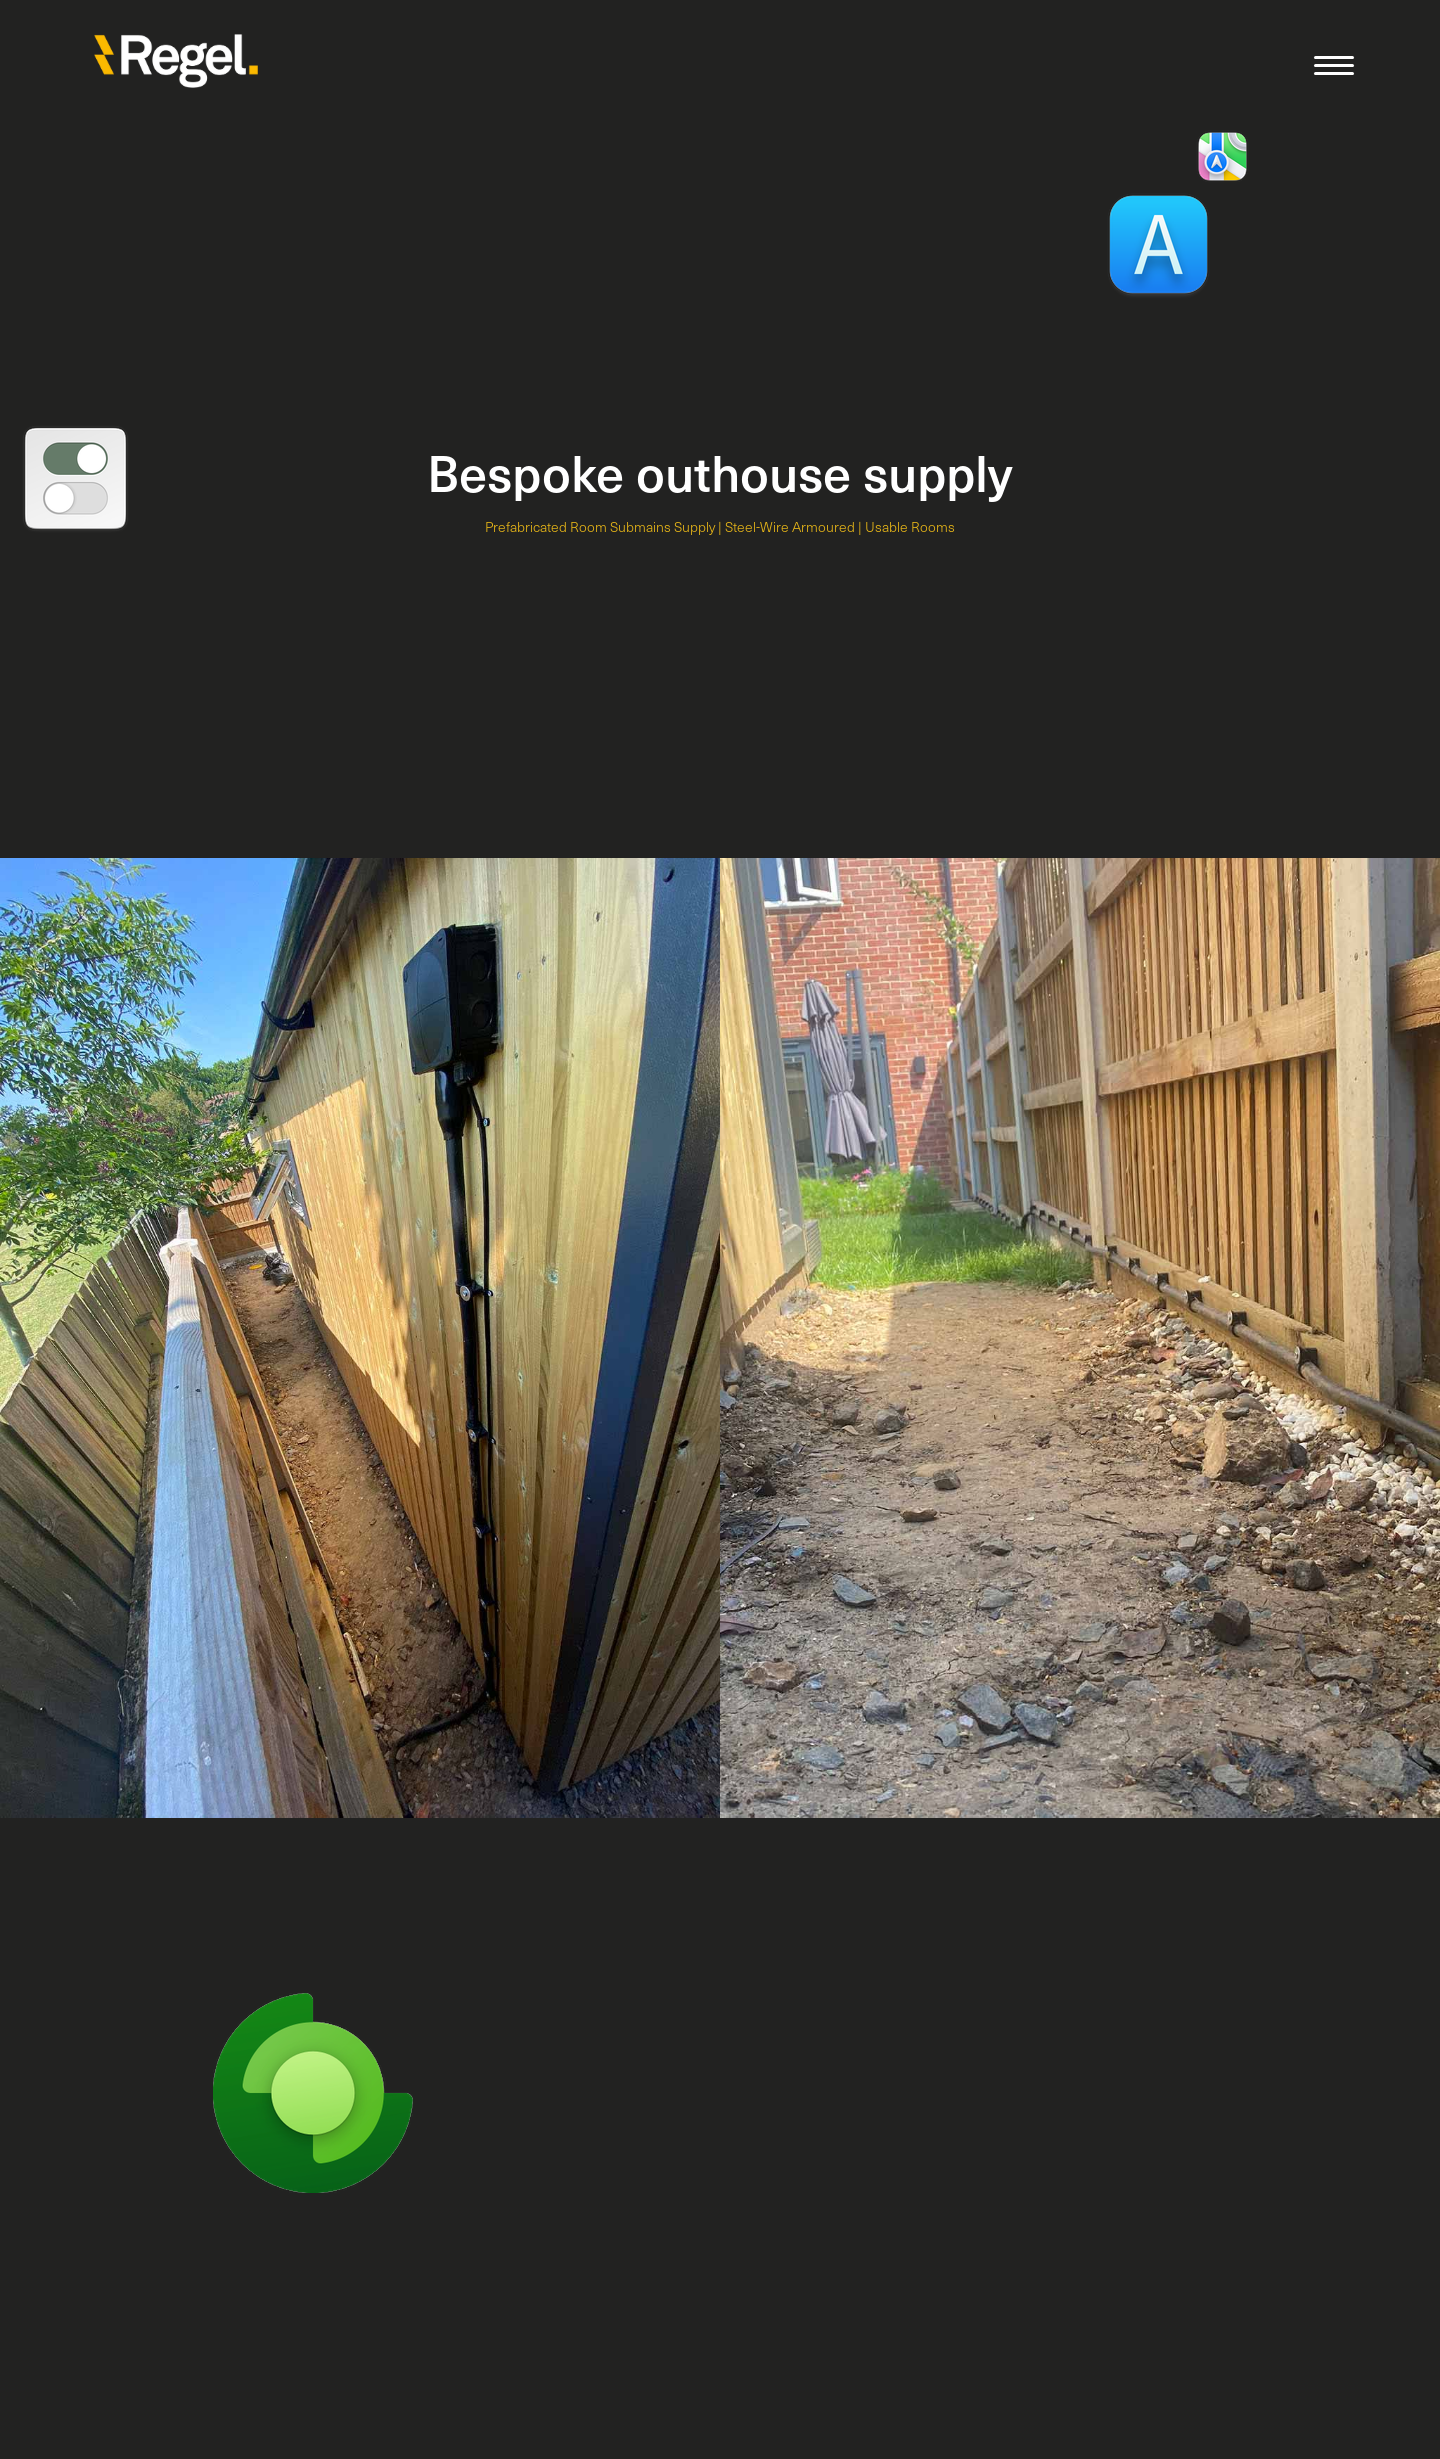  What do you see at coordinates (1222, 156) in the screenshot?
I see `open Apple Maps application` at bounding box center [1222, 156].